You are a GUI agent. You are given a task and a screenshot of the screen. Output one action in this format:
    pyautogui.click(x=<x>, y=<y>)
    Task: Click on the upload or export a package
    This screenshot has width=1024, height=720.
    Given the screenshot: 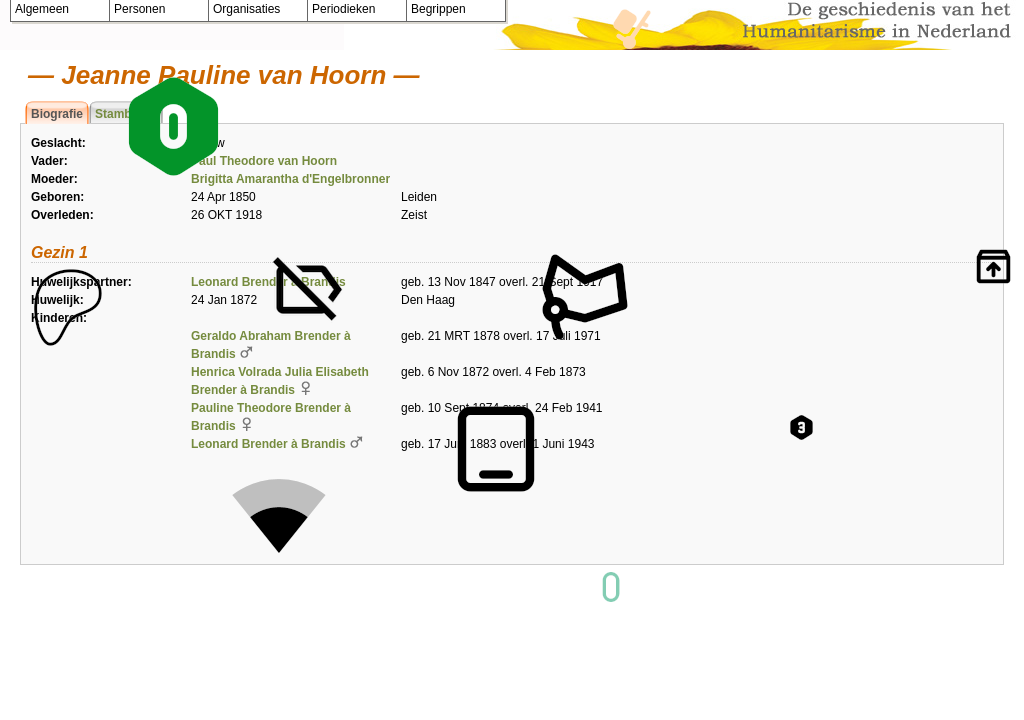 What is the action you would take?
    pyautogui.click(x=993, y=266)
    